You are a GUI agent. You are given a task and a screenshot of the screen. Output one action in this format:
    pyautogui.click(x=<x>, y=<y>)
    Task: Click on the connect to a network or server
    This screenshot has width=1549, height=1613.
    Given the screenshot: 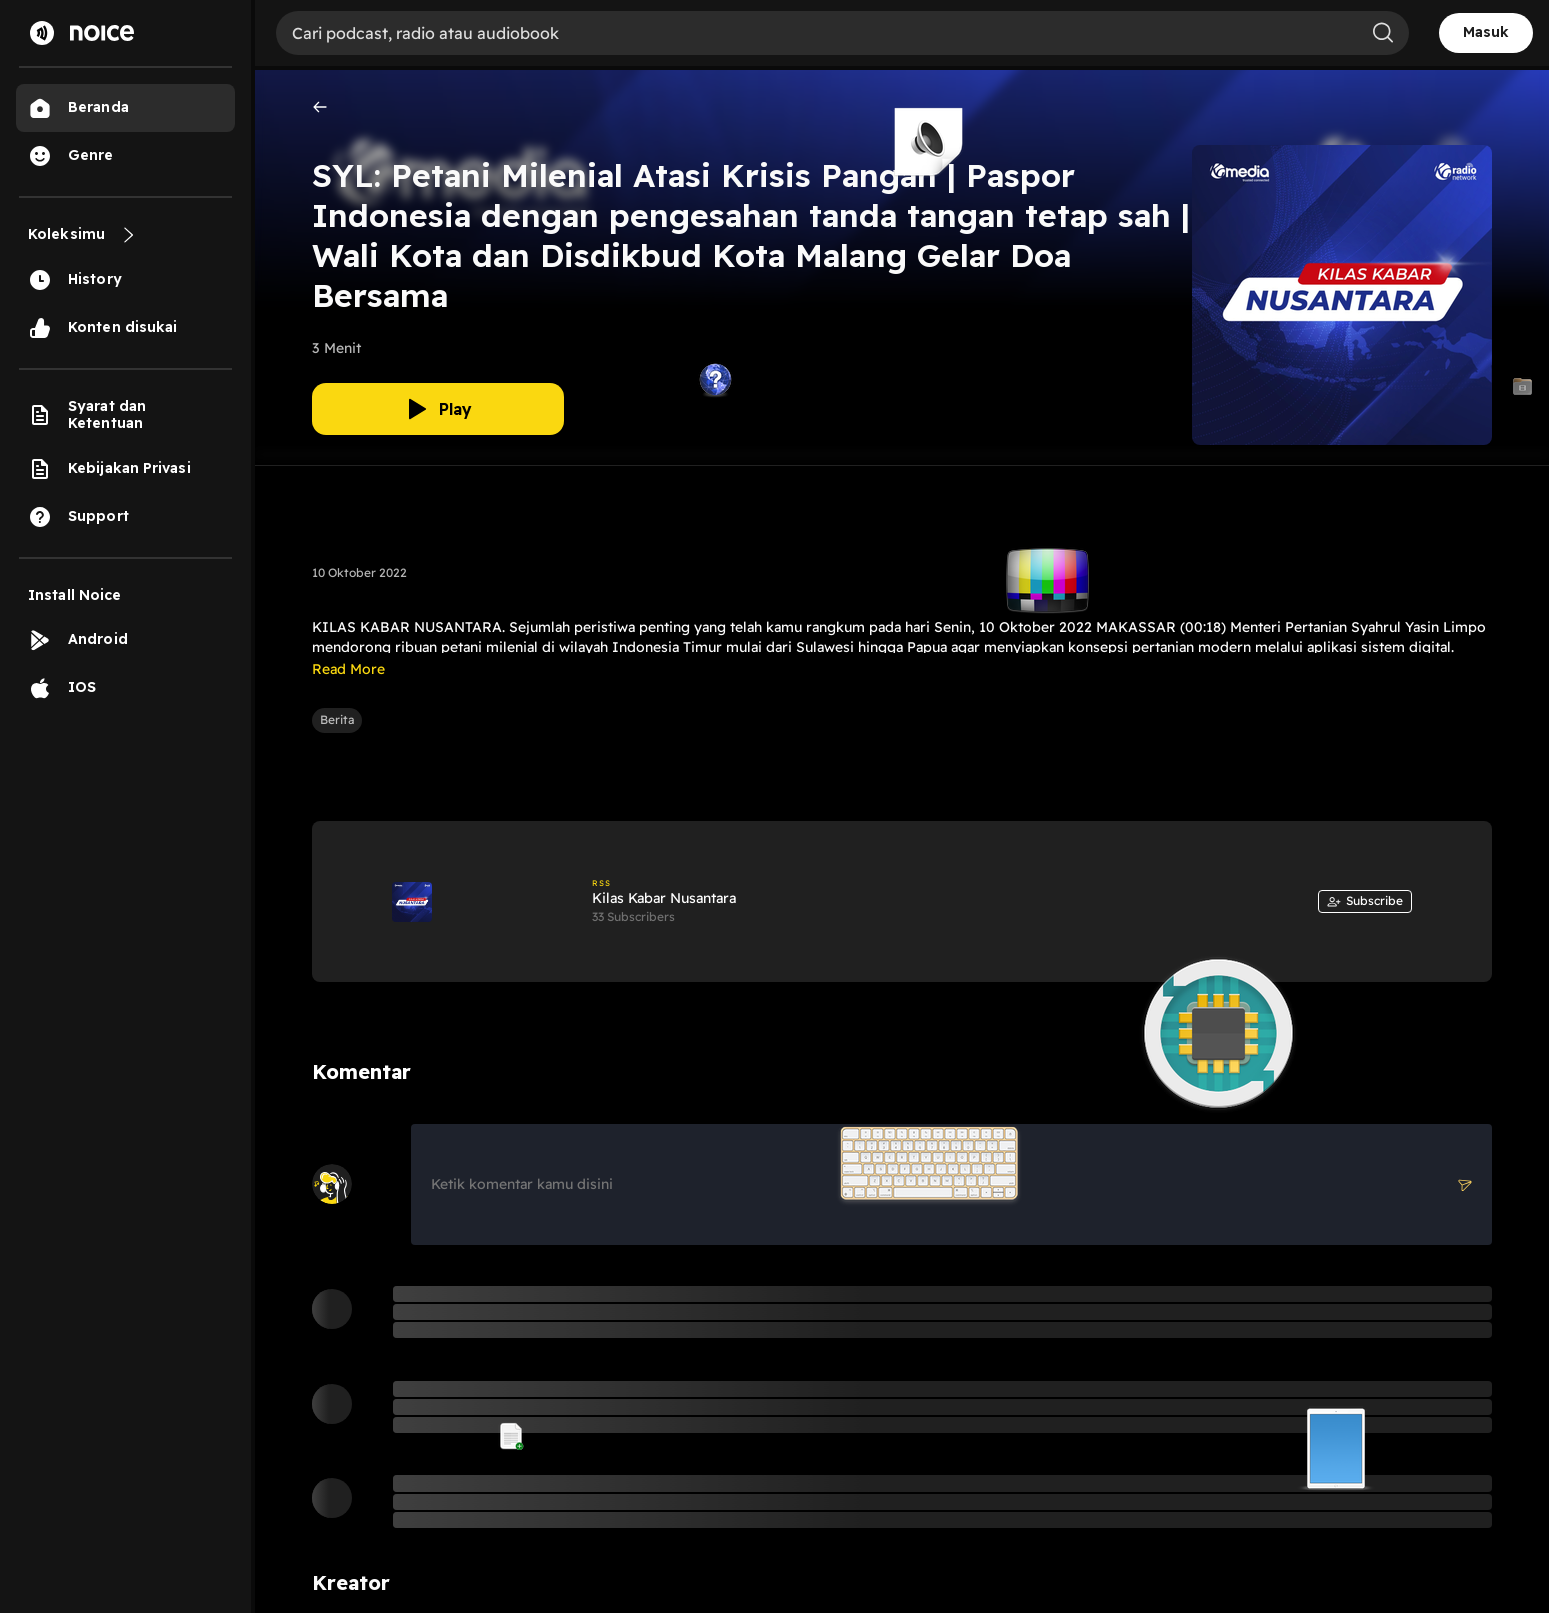 What is the action you would take?
    pyautogui.click(x=715, y=379)
    